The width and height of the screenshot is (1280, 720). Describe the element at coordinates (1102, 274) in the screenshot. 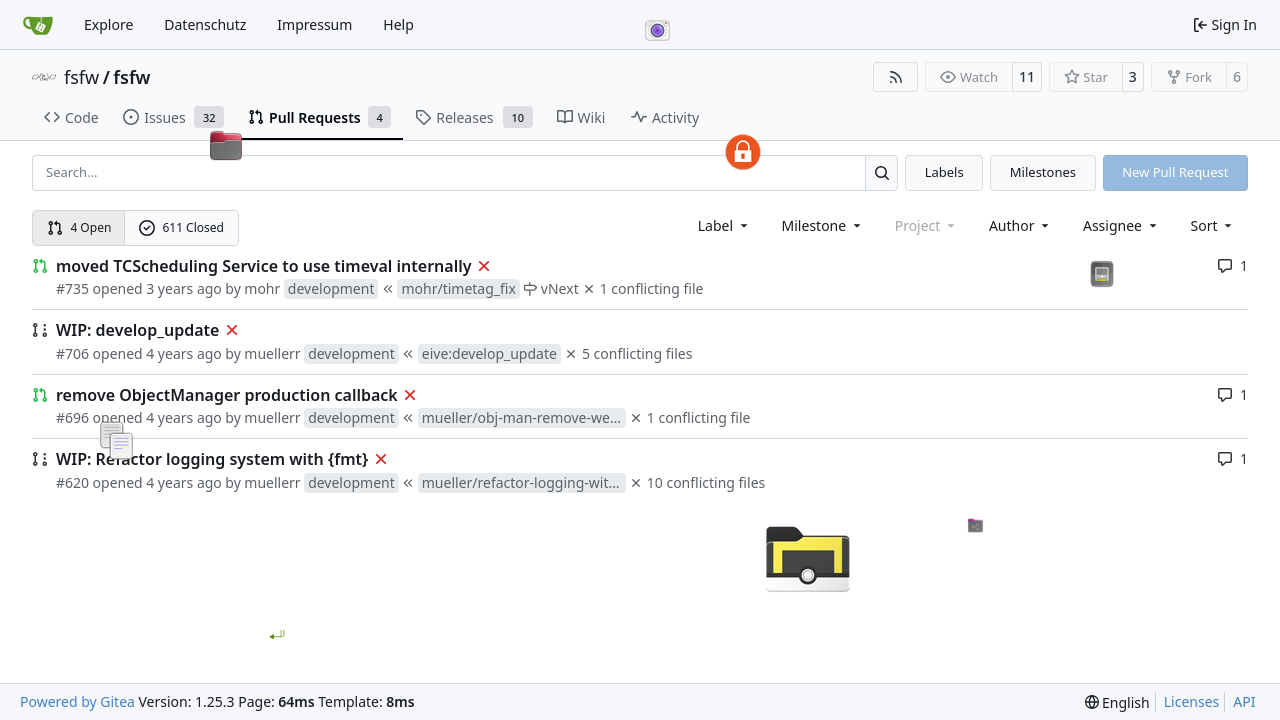

I see `sega genesis ROM file` at that location.